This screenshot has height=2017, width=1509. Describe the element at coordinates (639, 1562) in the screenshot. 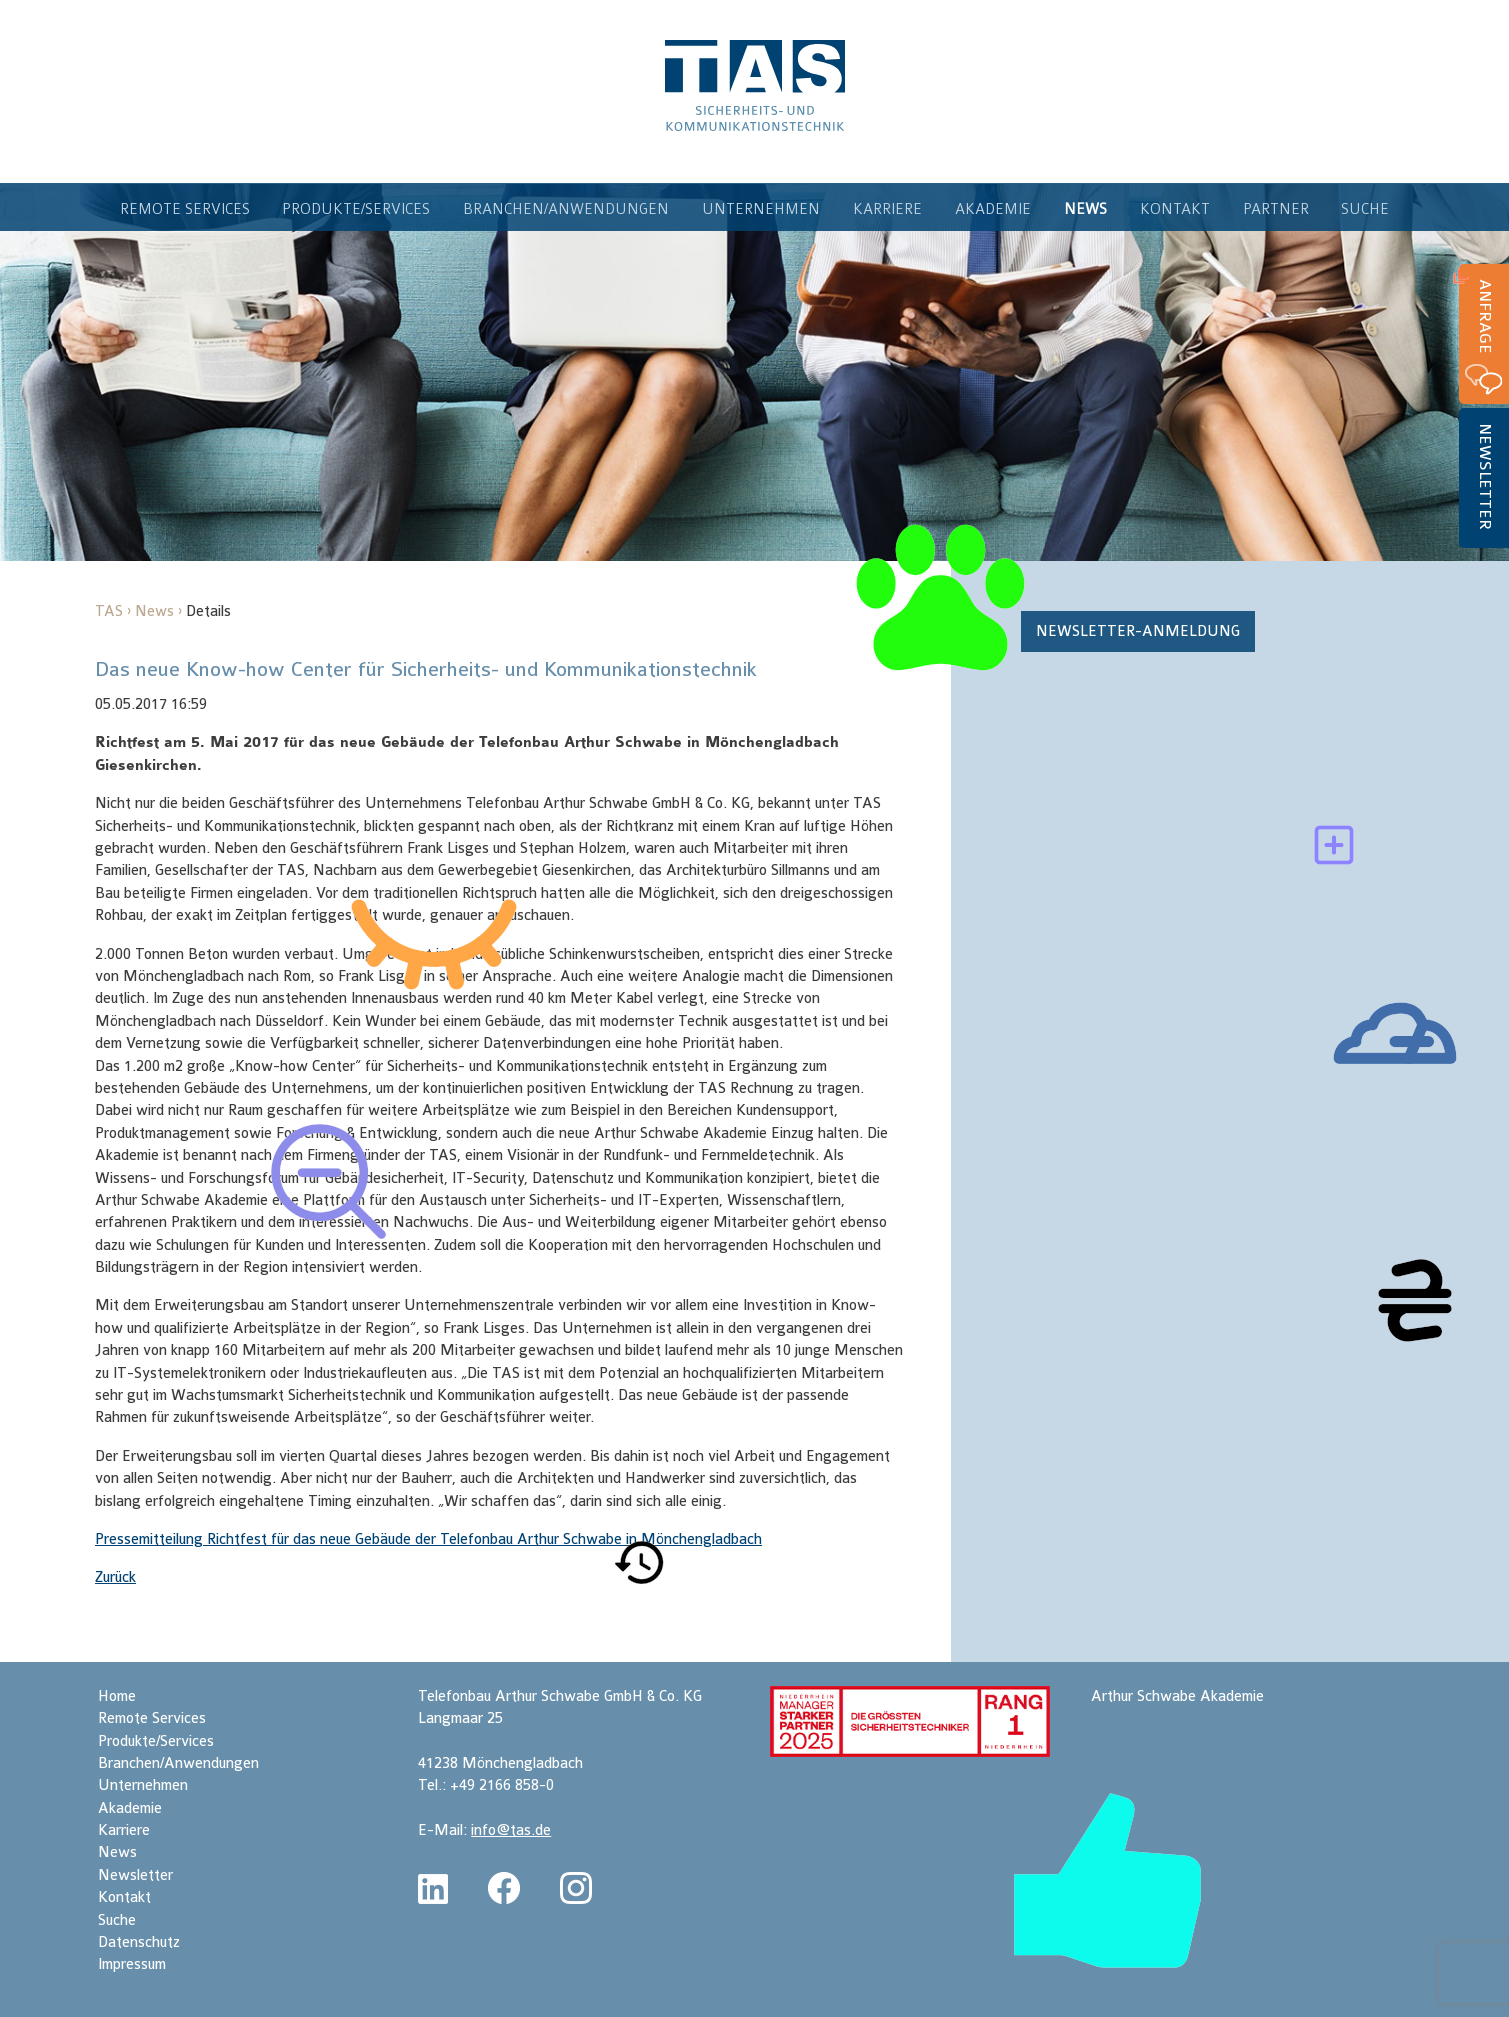

I see `view browsing or activity history` at that location.